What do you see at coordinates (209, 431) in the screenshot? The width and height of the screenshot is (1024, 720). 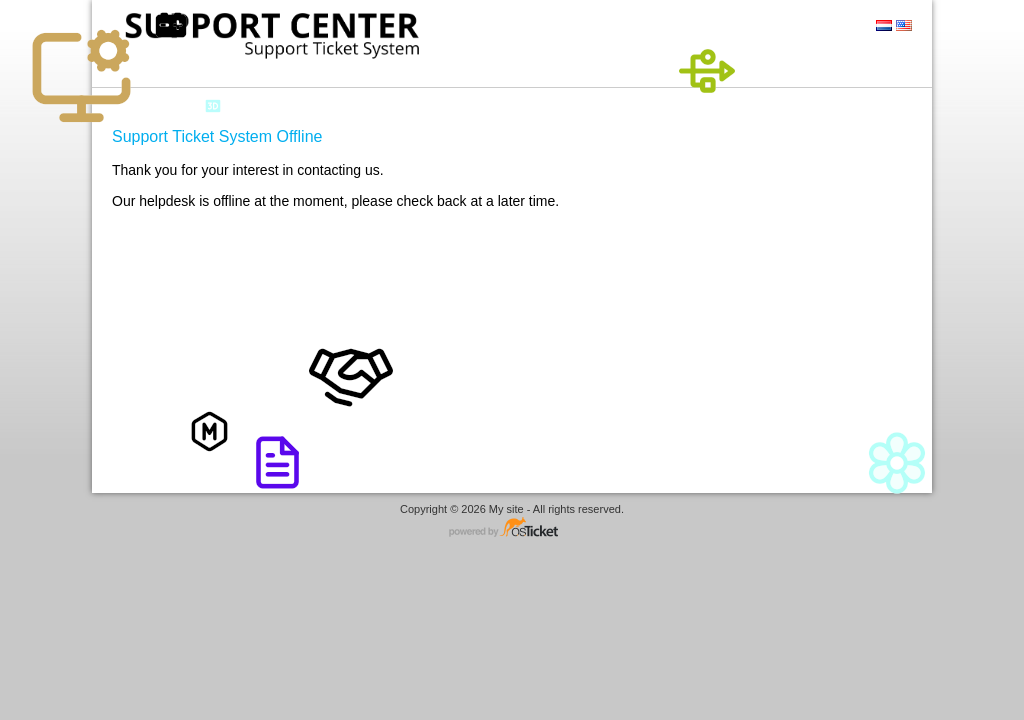 I see `indicates a module or component in a system` at bounding box center [209, 431].